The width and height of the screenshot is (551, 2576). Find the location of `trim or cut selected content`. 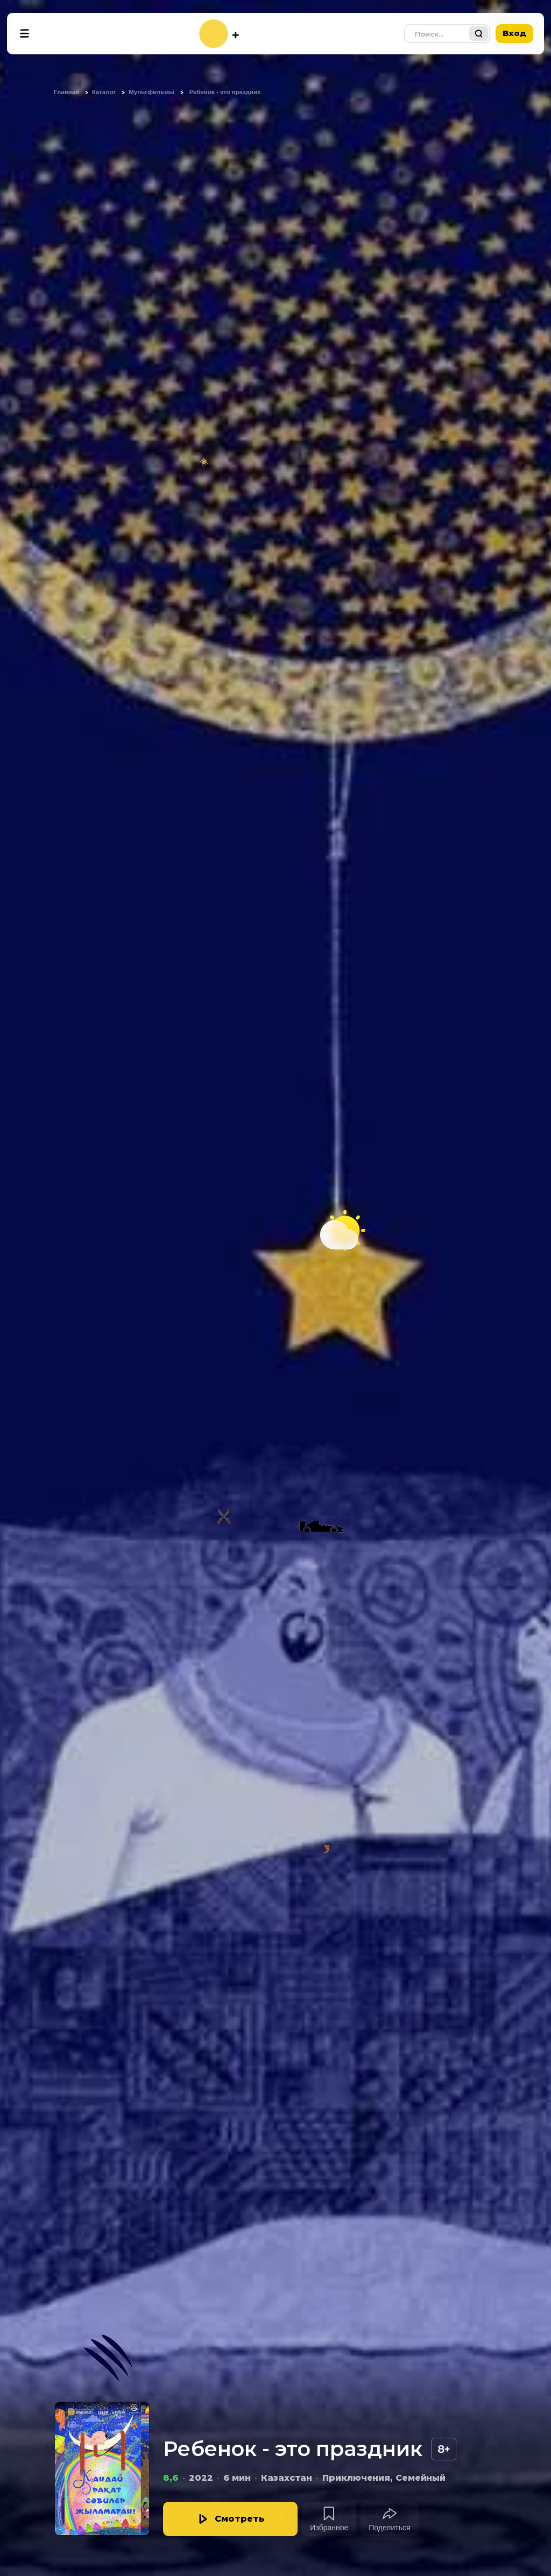

trim or cut selected content is located at coordinates (224, 1516).